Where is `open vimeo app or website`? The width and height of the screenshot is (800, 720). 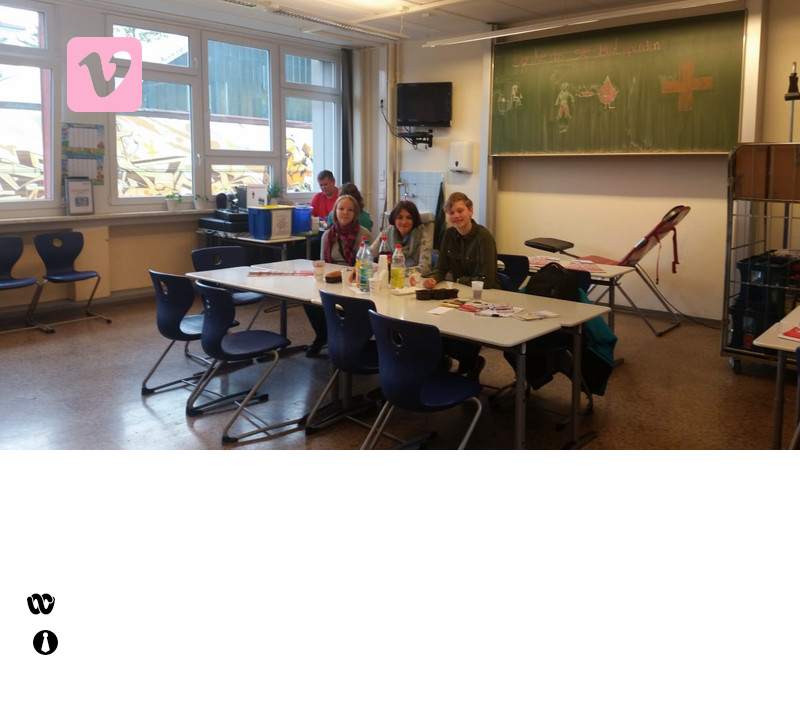
open vimeo app or website is located at coordinates (104, 74).